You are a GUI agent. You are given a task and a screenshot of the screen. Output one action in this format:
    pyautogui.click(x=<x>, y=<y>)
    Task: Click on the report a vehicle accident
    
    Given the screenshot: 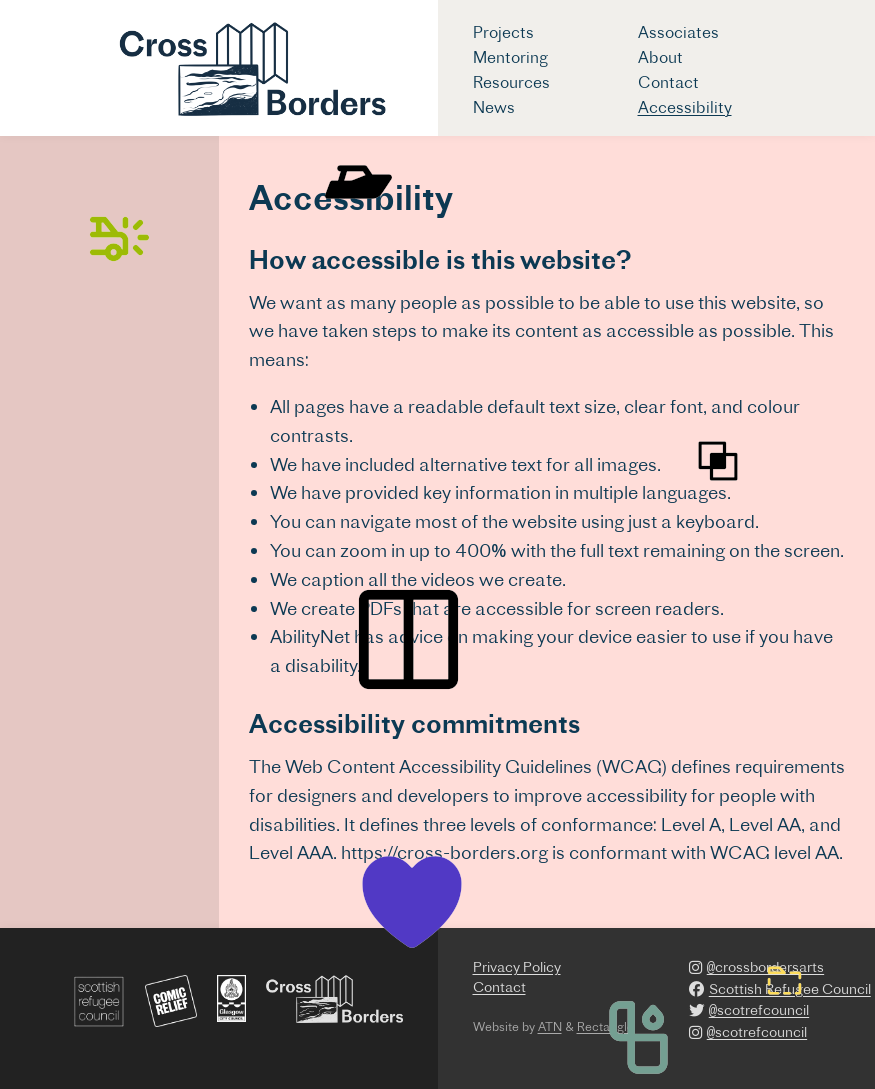 What is the action you would take?
    pyautogui.click(x=119, y=237)
    